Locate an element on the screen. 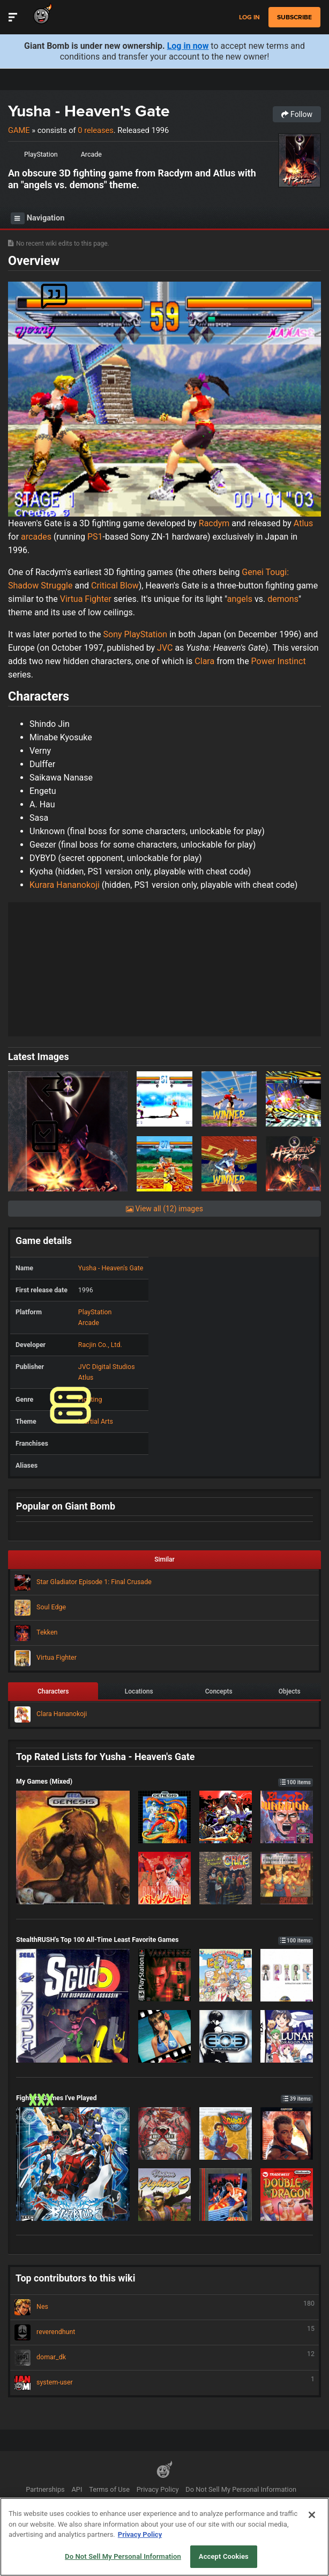 The width and height of the screenshot is (329, 2576). sort numerically in descending order is located at coordinates (191, 316).